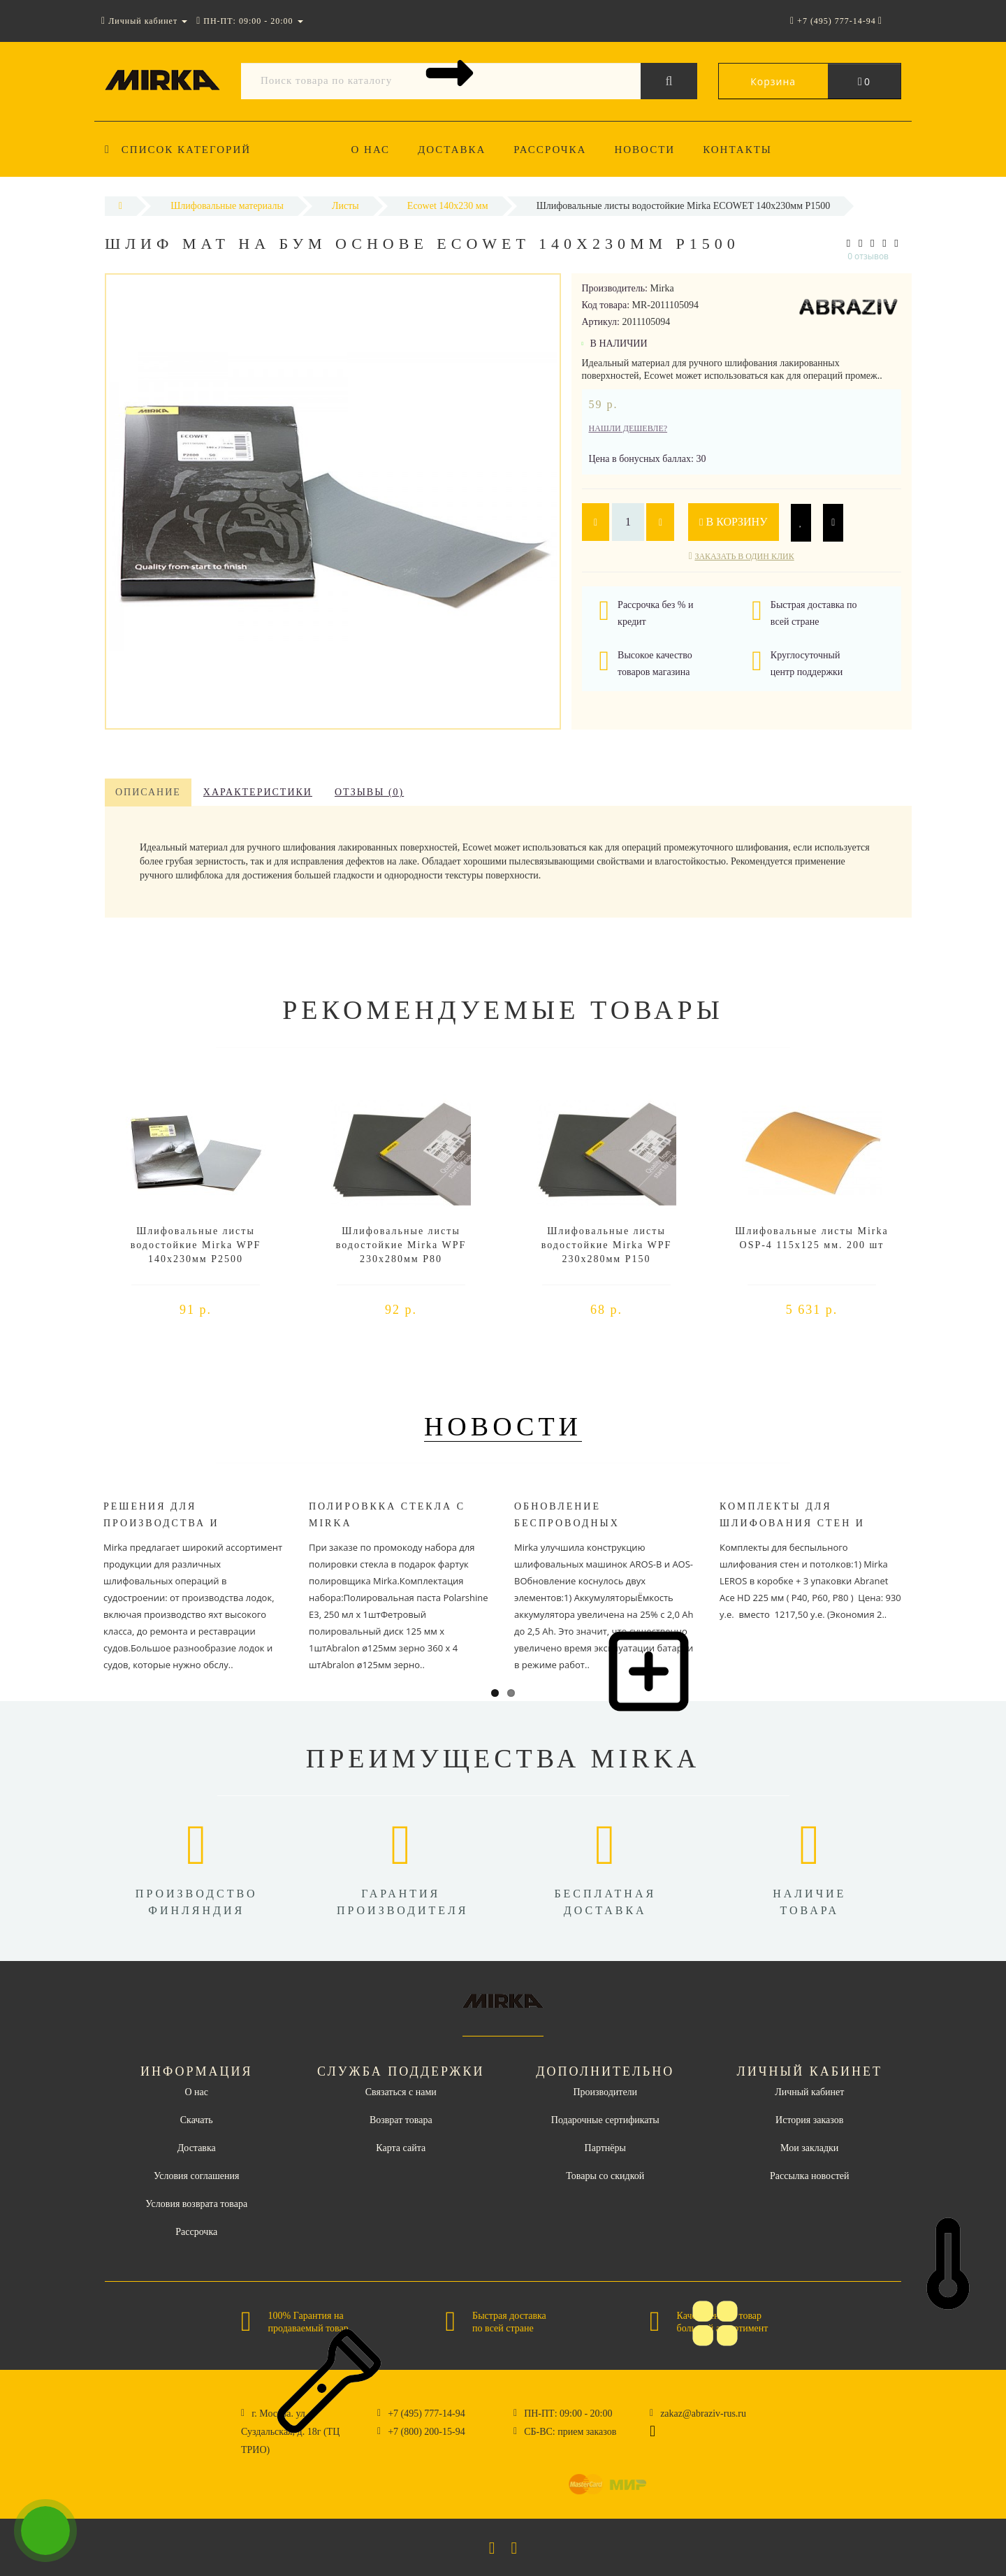 The image size is (1006, 2576). What do you see at coordinates (715, 2323) in the screenshot?
I see `view items in grid layout` at bounding box center [715, 2323].